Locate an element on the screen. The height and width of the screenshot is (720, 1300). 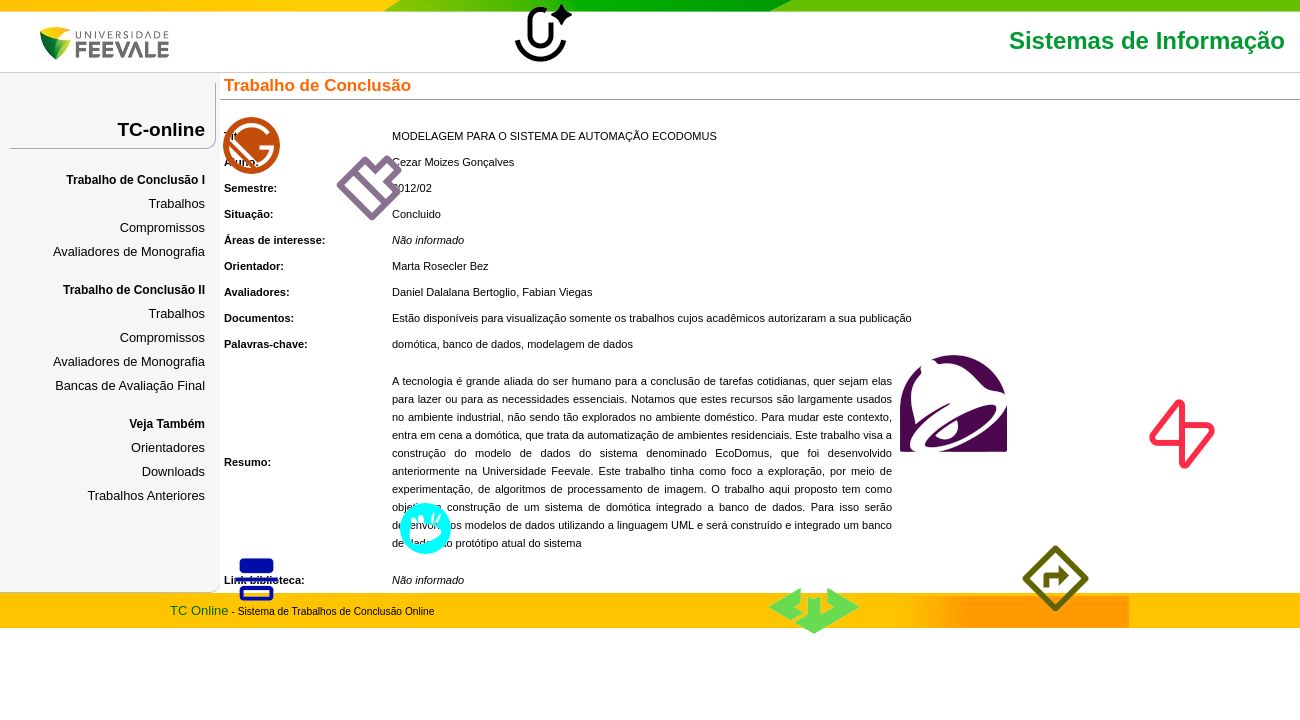
access brush or painting tools is located at coordinates (371, 186).